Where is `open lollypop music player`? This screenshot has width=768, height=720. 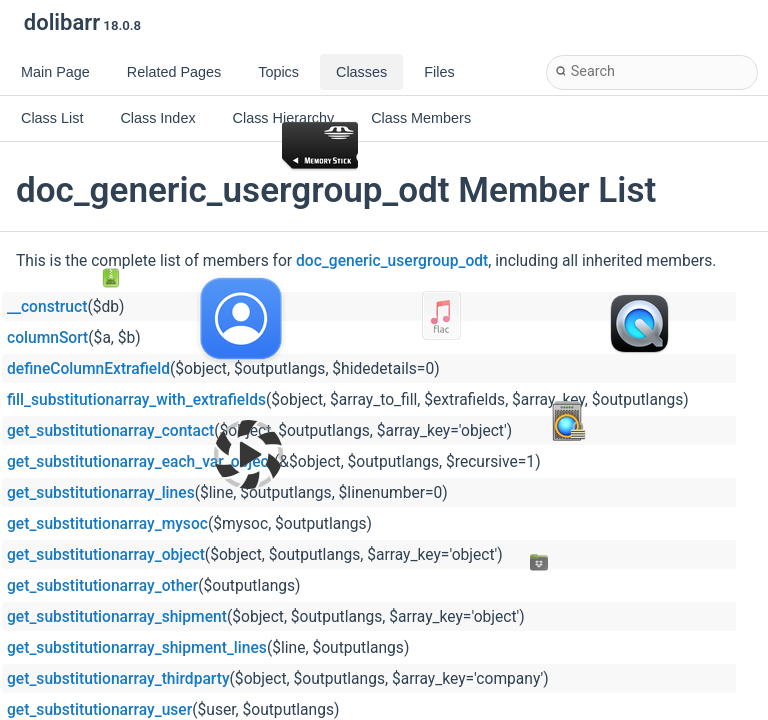 open lollypop music player is located at coordinates (248, 454).